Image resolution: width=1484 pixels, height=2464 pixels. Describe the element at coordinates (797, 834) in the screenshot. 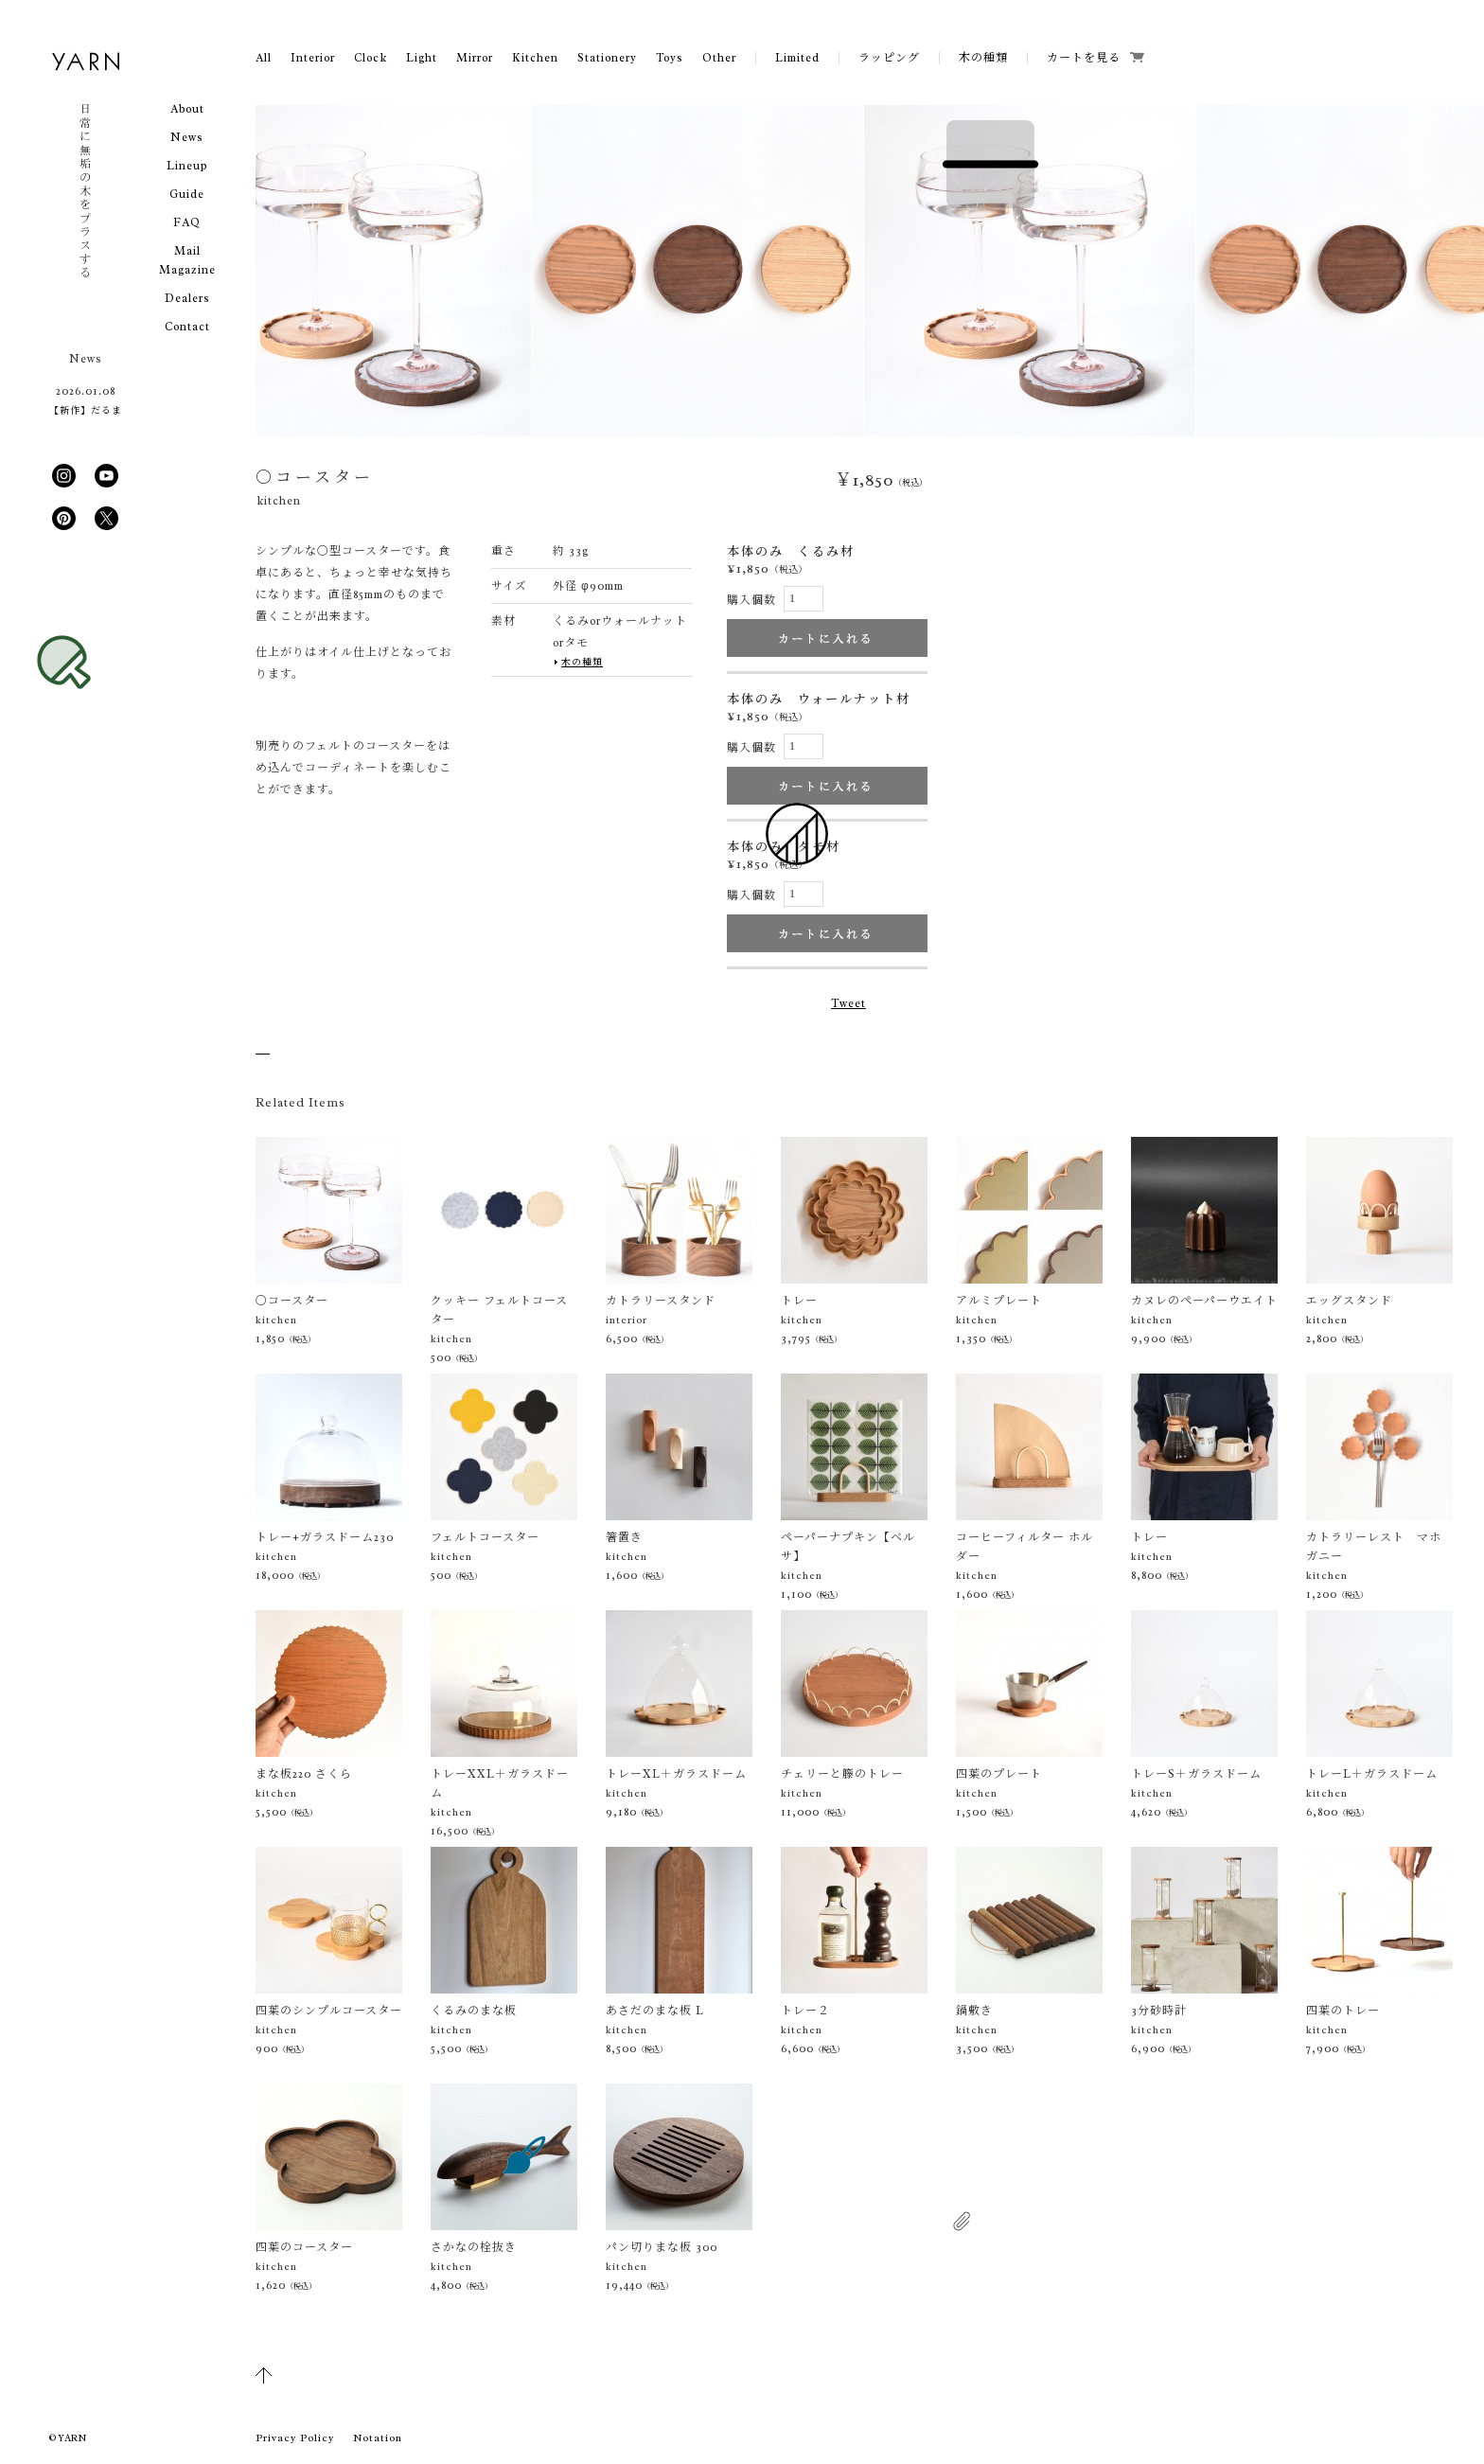

I see `adjust contrast or display settings` at that location.